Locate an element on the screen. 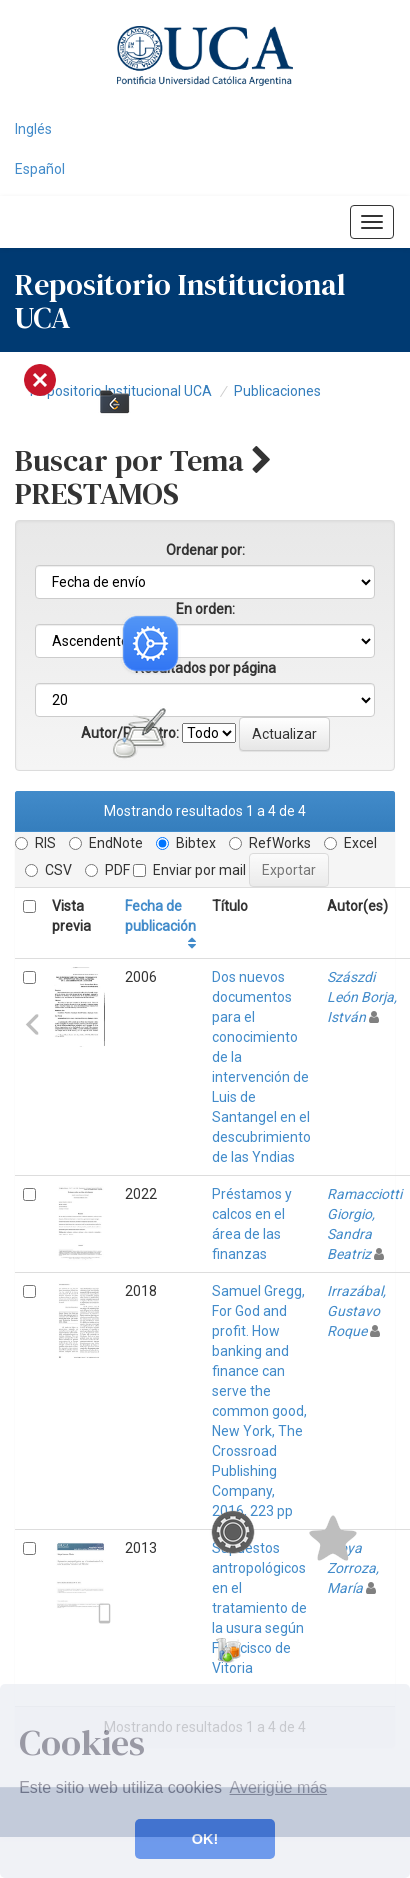  indicates a connected iPod touch device is located at coordinates (104, 1613).